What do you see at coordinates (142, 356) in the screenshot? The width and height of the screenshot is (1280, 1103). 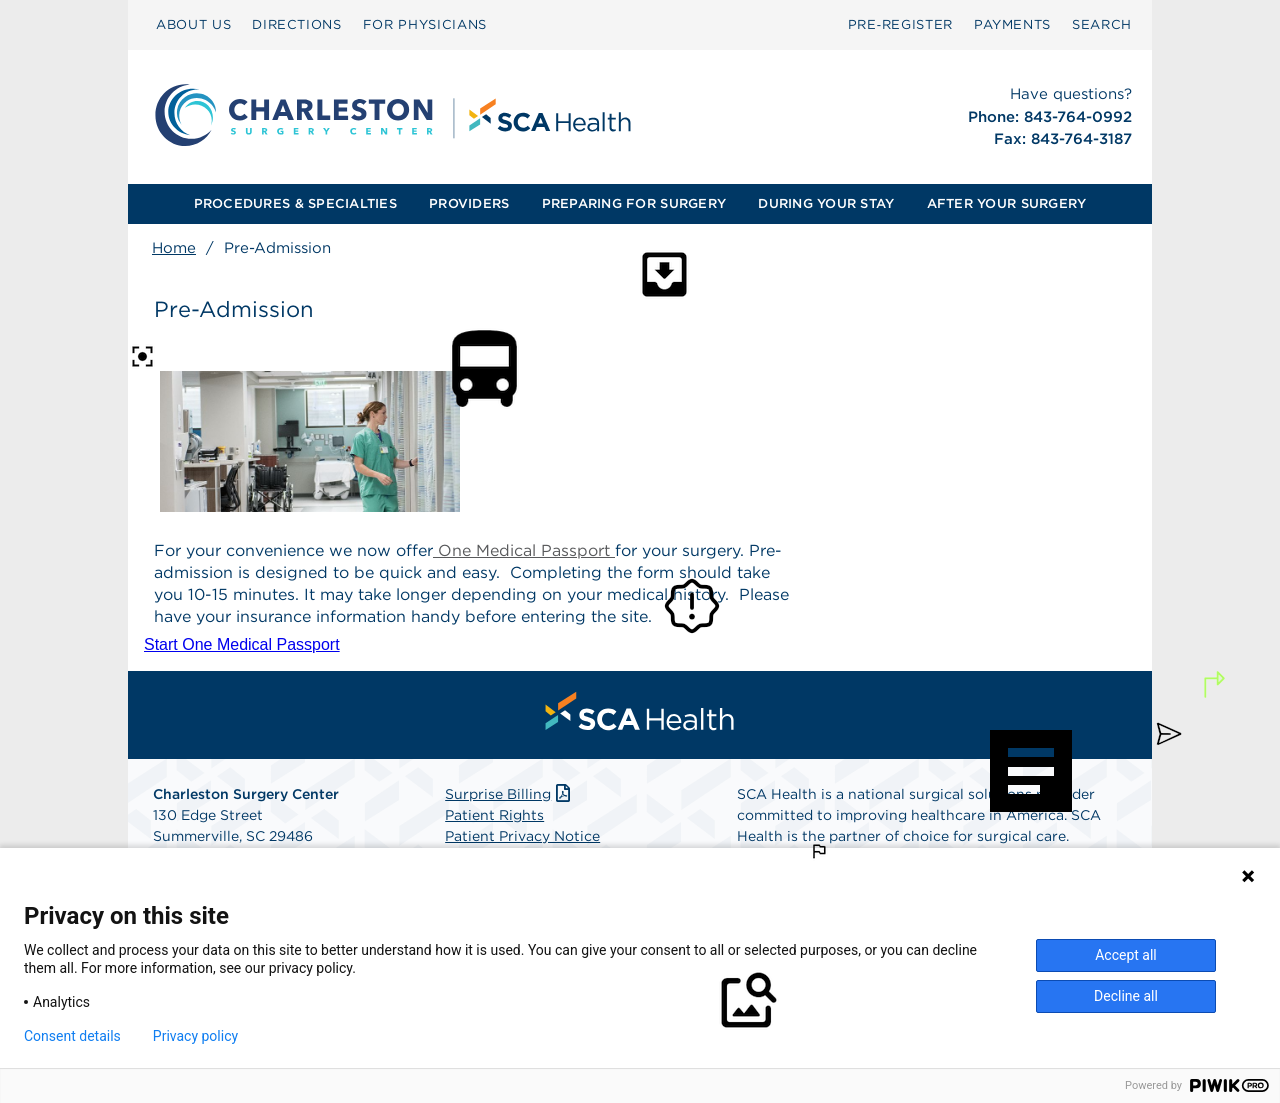 I see `center focus on the current subject` at bounding box center [142, 356].